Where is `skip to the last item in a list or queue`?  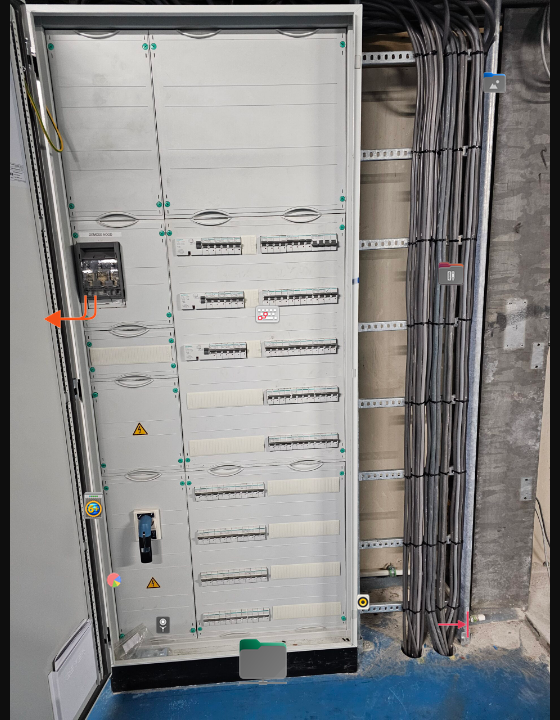 skip to the last item in a list or queue is located at coordinates (453, 624).